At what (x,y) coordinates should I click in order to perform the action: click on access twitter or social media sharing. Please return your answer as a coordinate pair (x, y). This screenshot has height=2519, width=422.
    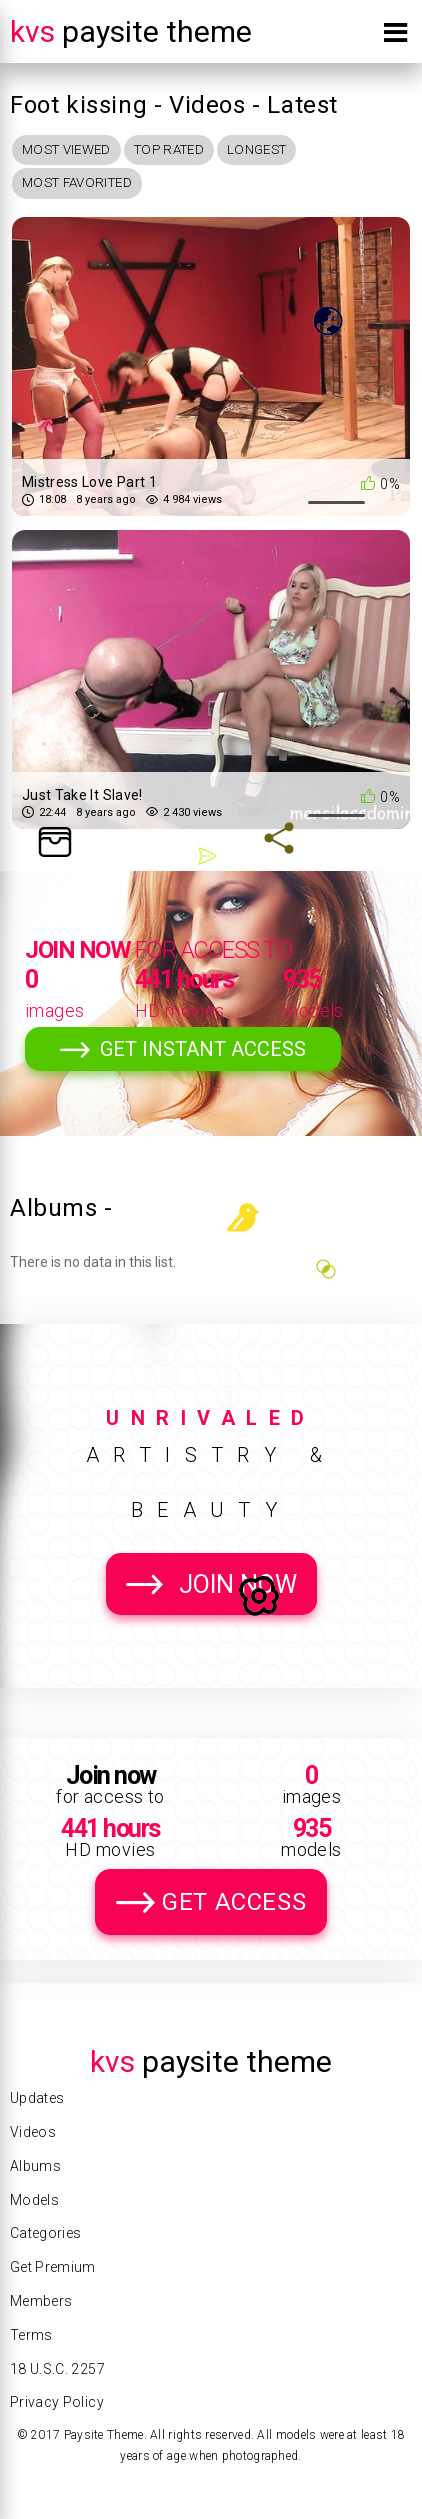
    Looking at the image, I should click on (243, 1218).